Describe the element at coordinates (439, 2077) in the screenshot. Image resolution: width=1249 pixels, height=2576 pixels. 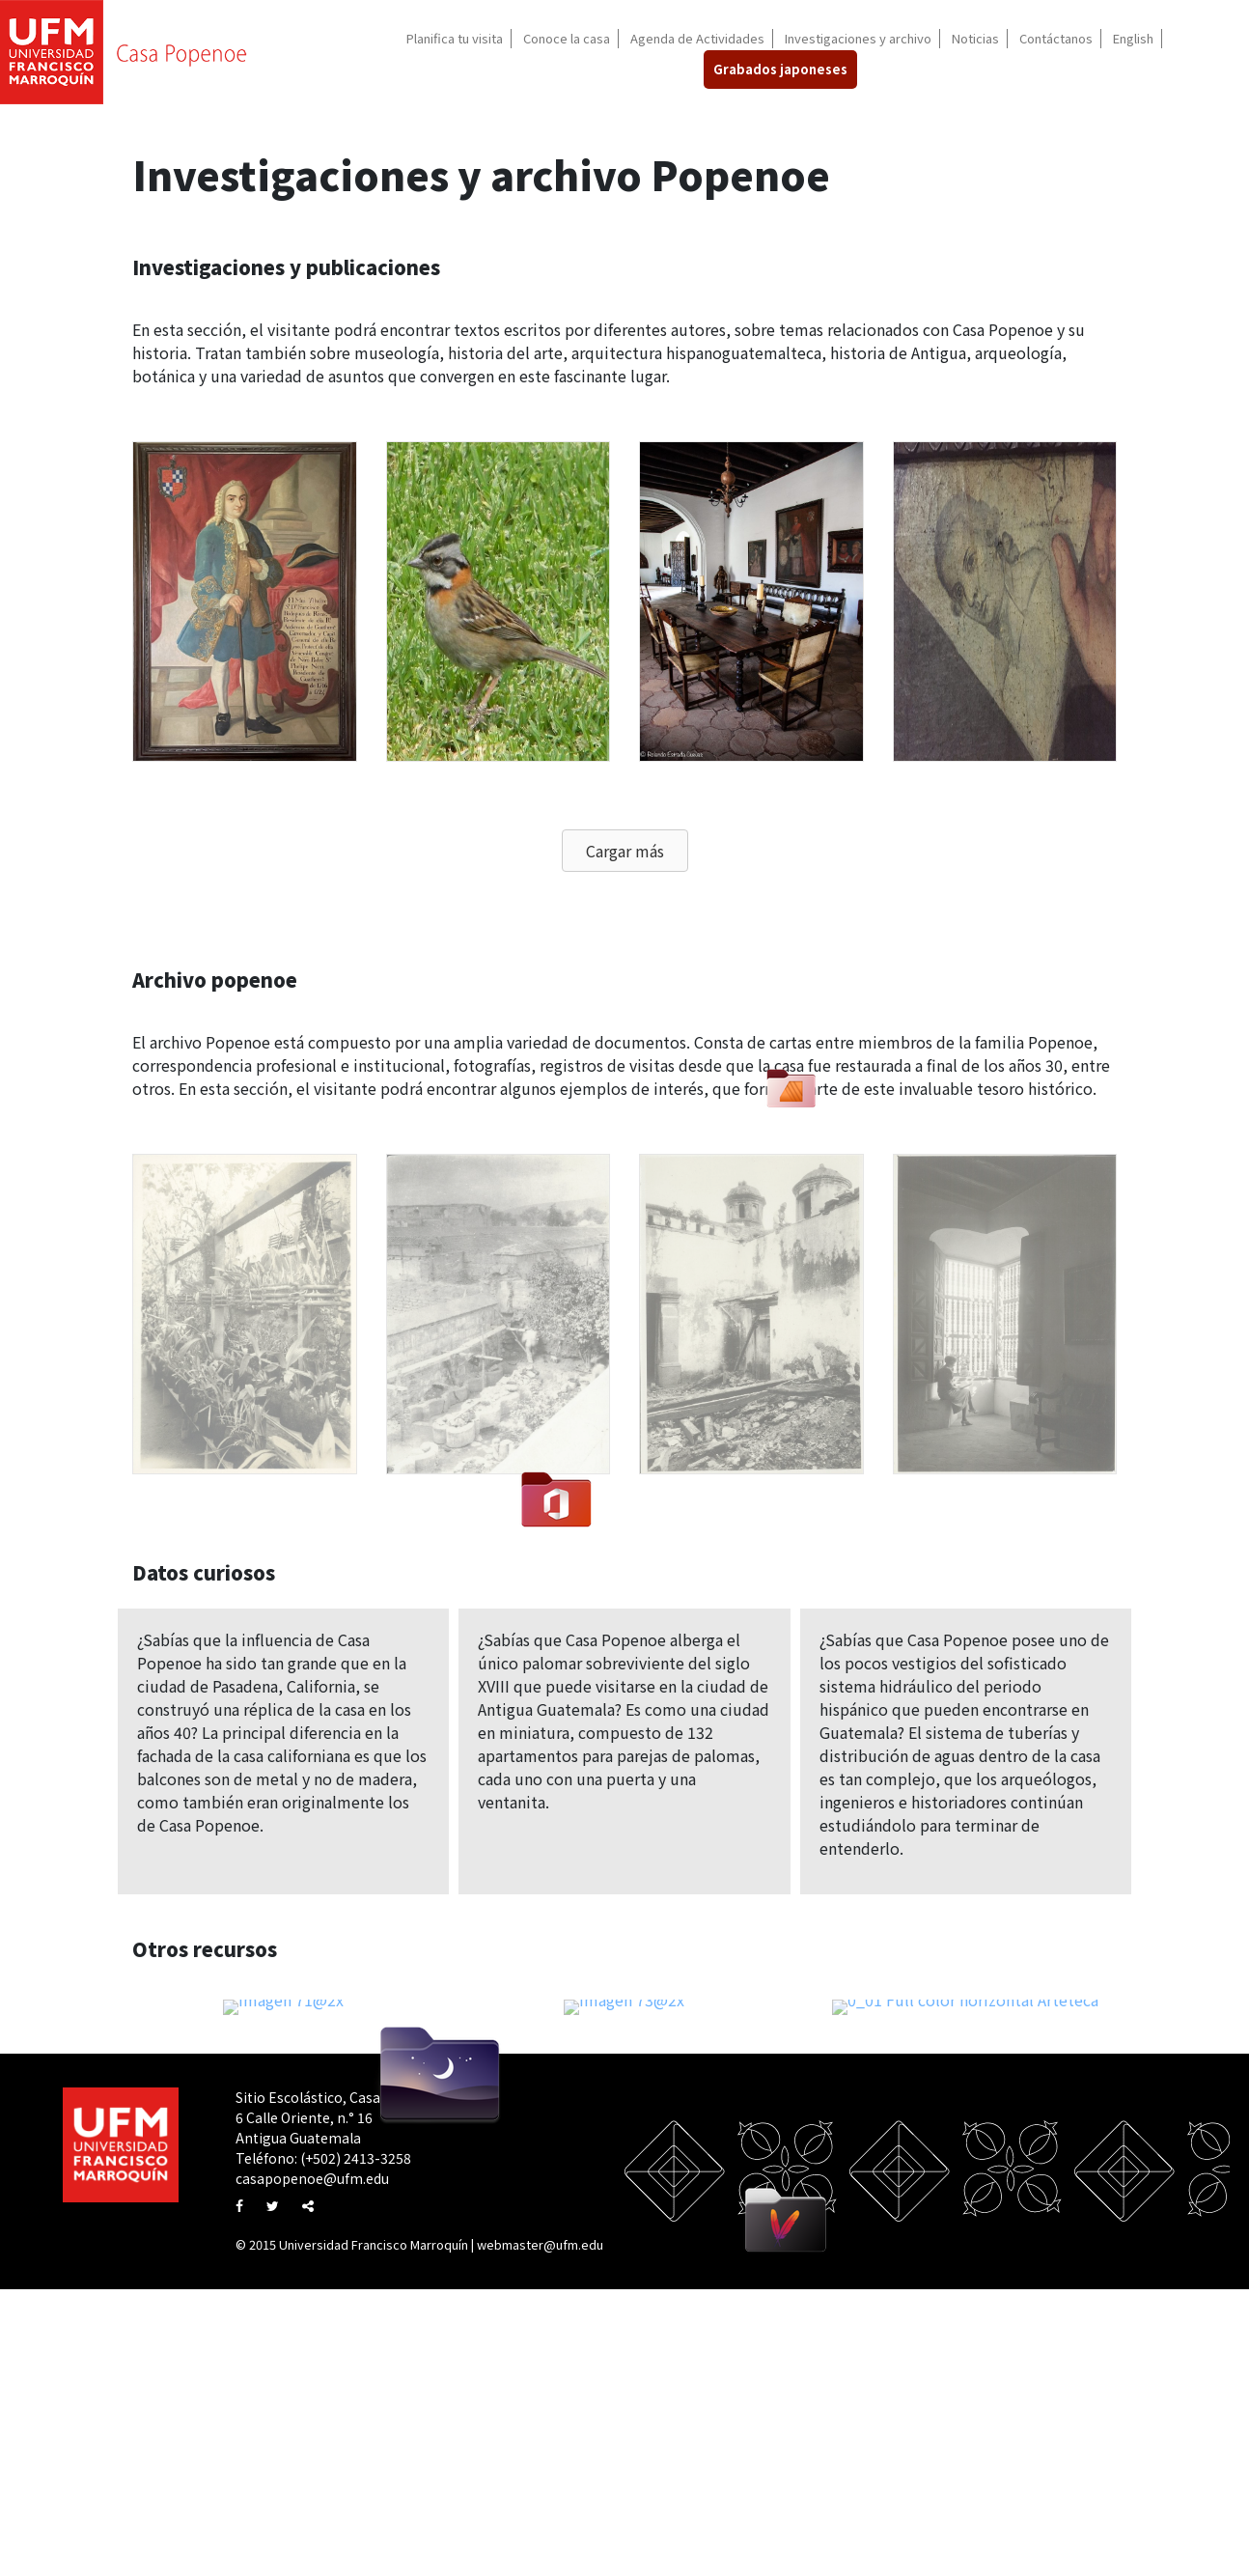
I see `open pictures folder` at that location.